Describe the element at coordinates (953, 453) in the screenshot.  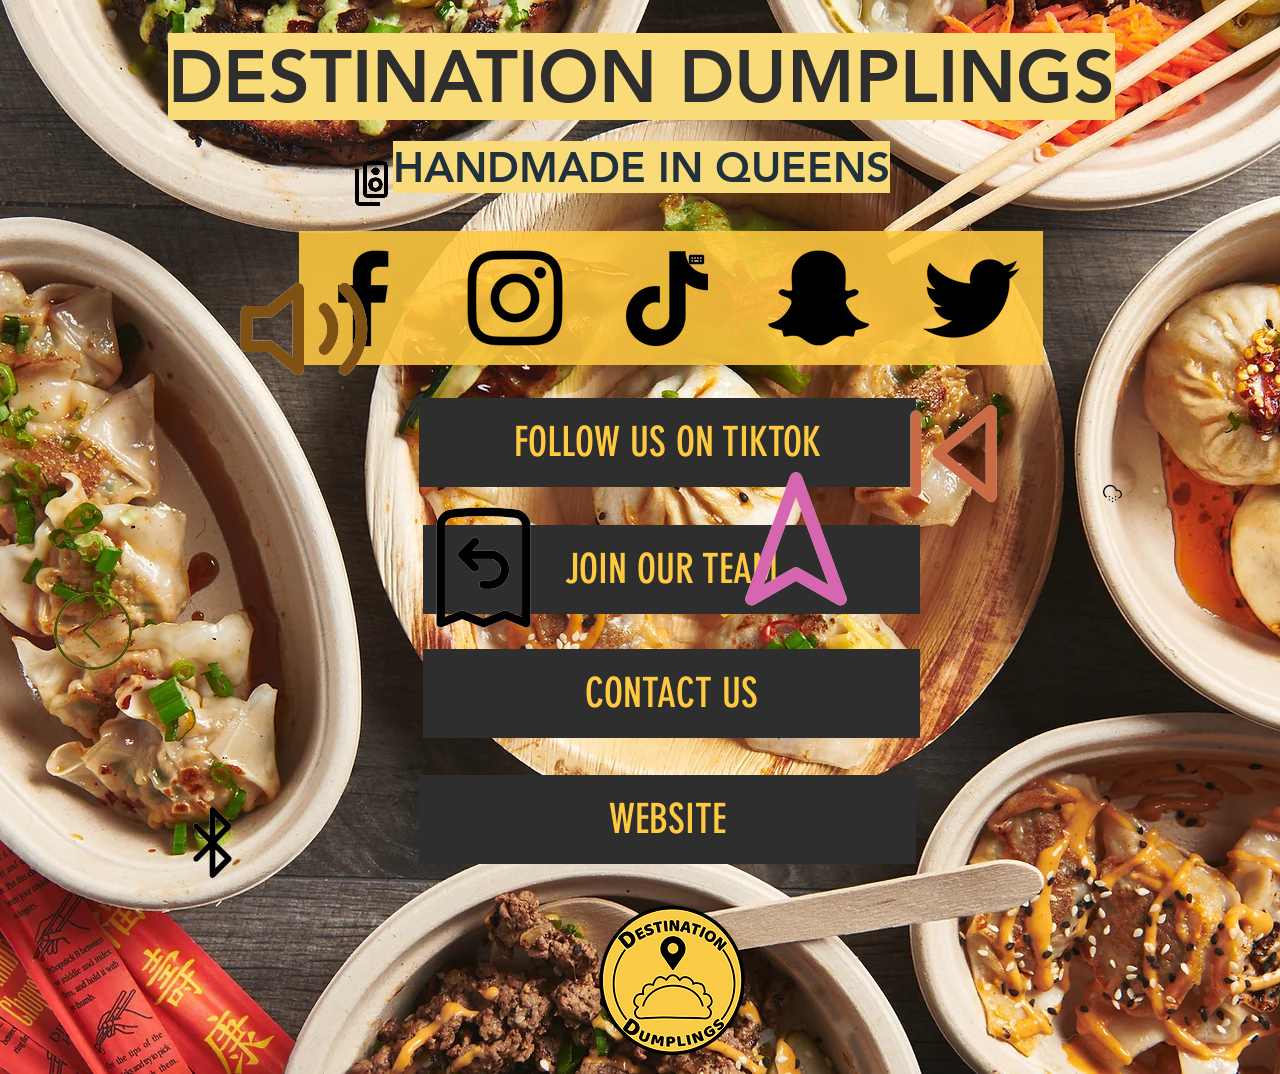
I see `skip to previous track` at that location.